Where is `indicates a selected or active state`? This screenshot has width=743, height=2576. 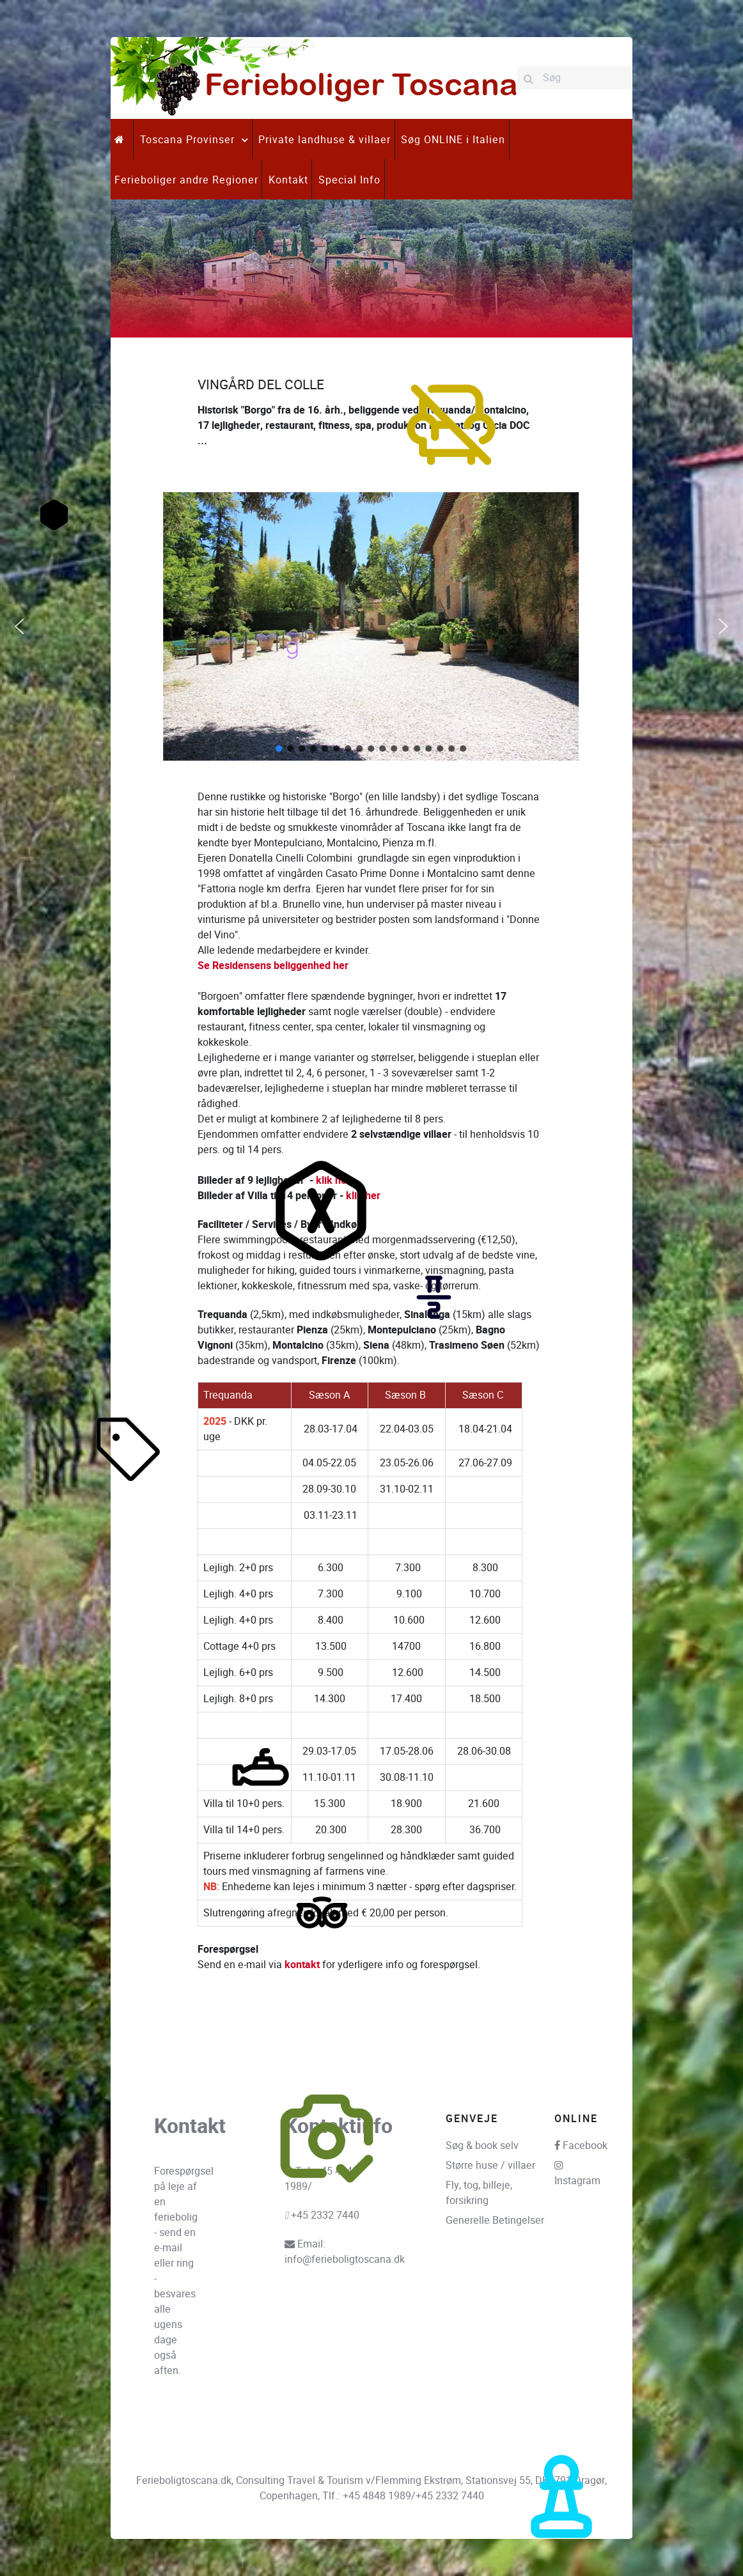
indicates a selected or active state is located at coordinates (54, 515).